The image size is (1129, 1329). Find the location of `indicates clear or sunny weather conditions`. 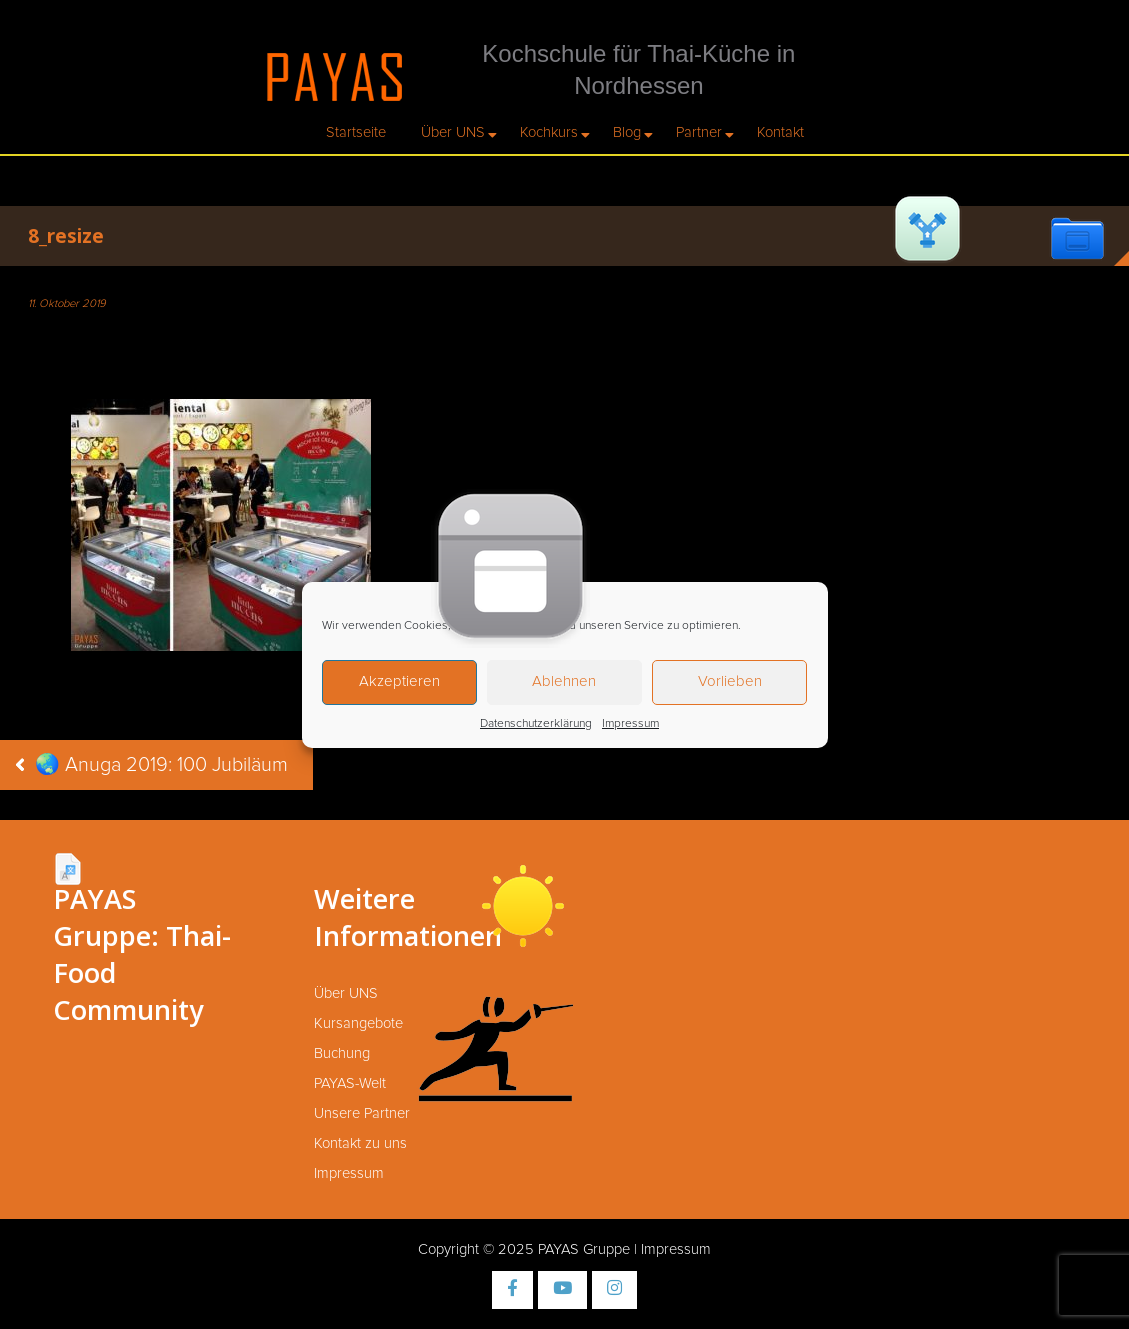

indicates clear or sunny weather conditions is located at coordinates (523, 906).